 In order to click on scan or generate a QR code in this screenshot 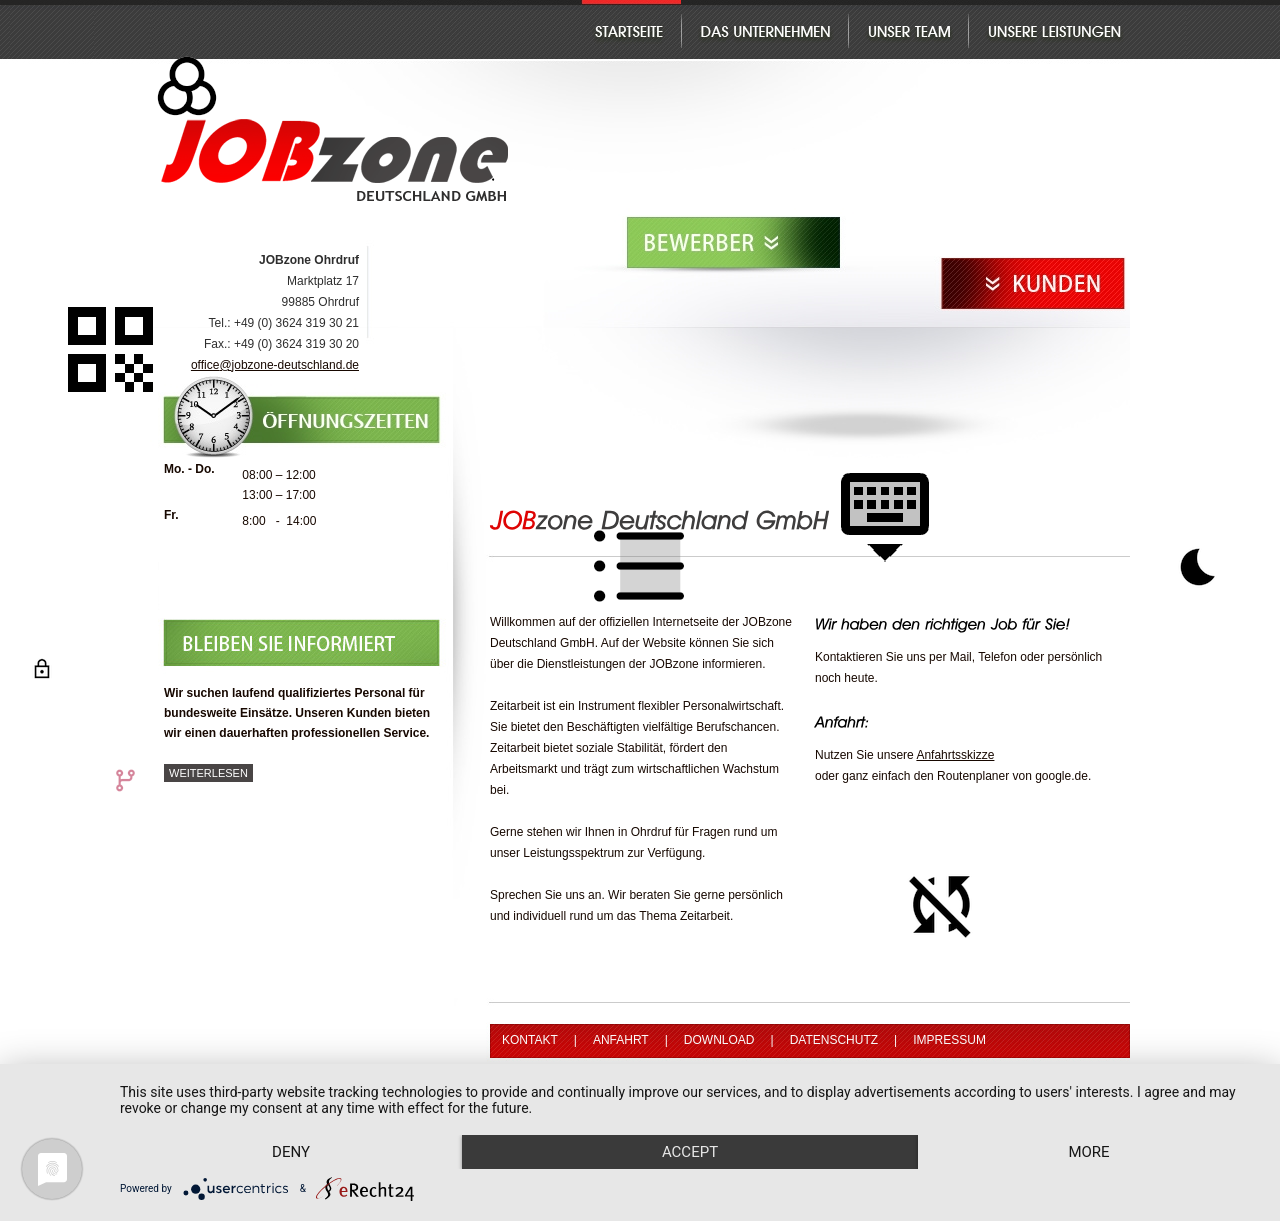, I will do `click(110, 349)`.